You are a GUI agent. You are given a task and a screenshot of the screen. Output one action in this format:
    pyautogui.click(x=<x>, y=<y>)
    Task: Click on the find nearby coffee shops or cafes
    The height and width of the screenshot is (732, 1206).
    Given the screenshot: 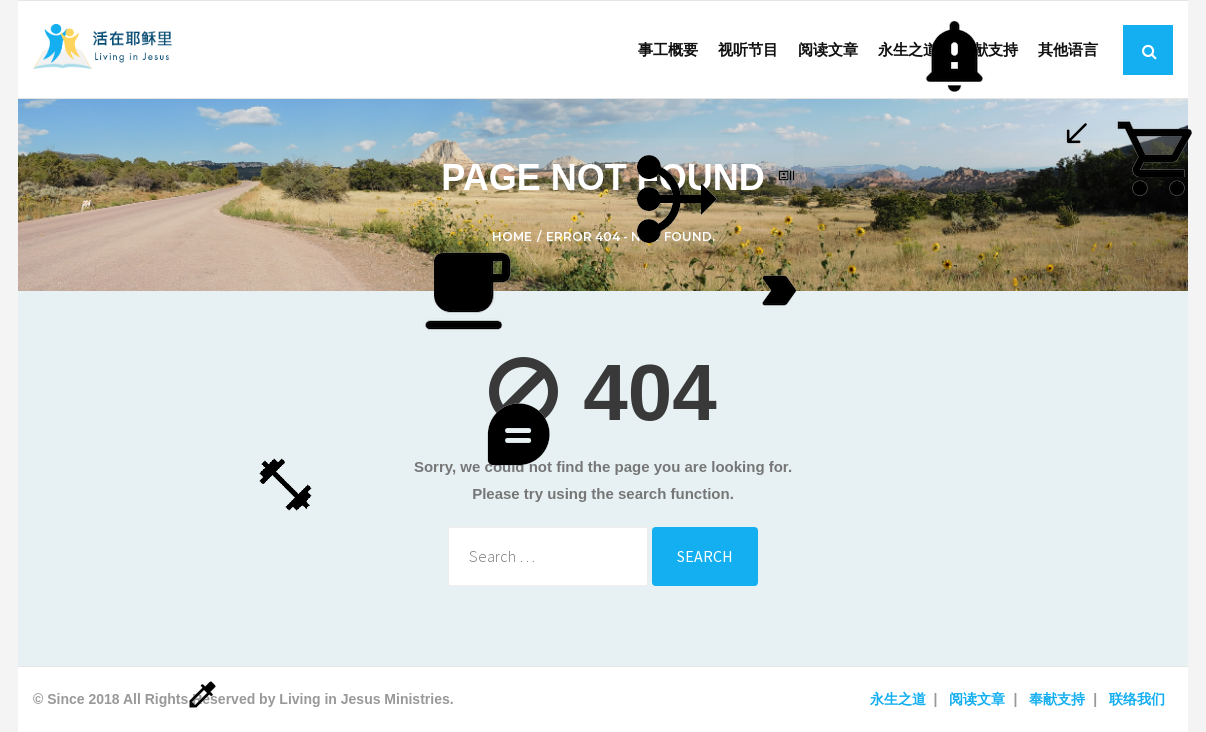 What is the action you would take?
    pyautogui.click(x=468, y=291)
    